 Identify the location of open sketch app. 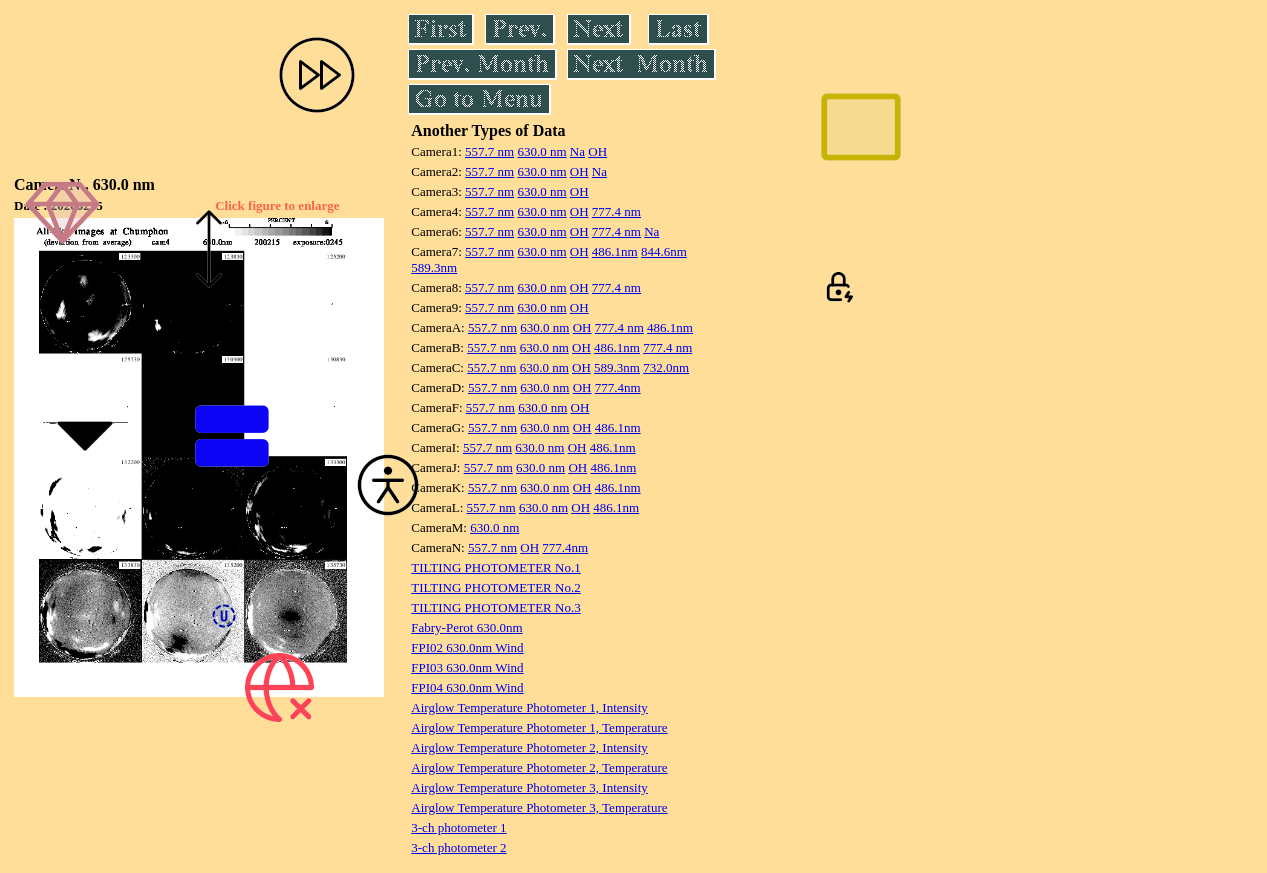
(62, 211).